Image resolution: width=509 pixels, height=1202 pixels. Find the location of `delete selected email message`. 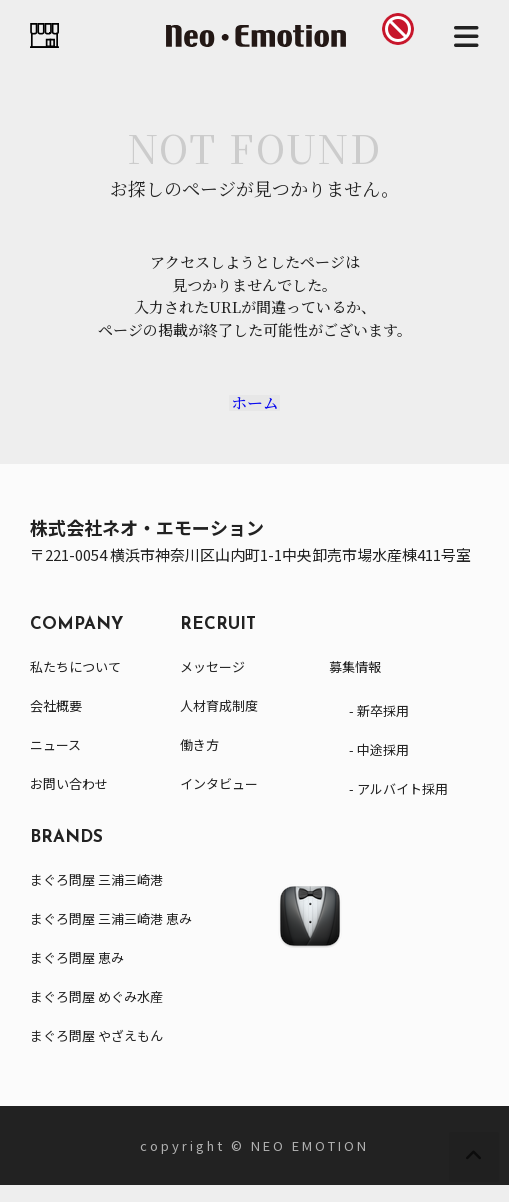

delete selected email message is located at coordinates (398, 29).